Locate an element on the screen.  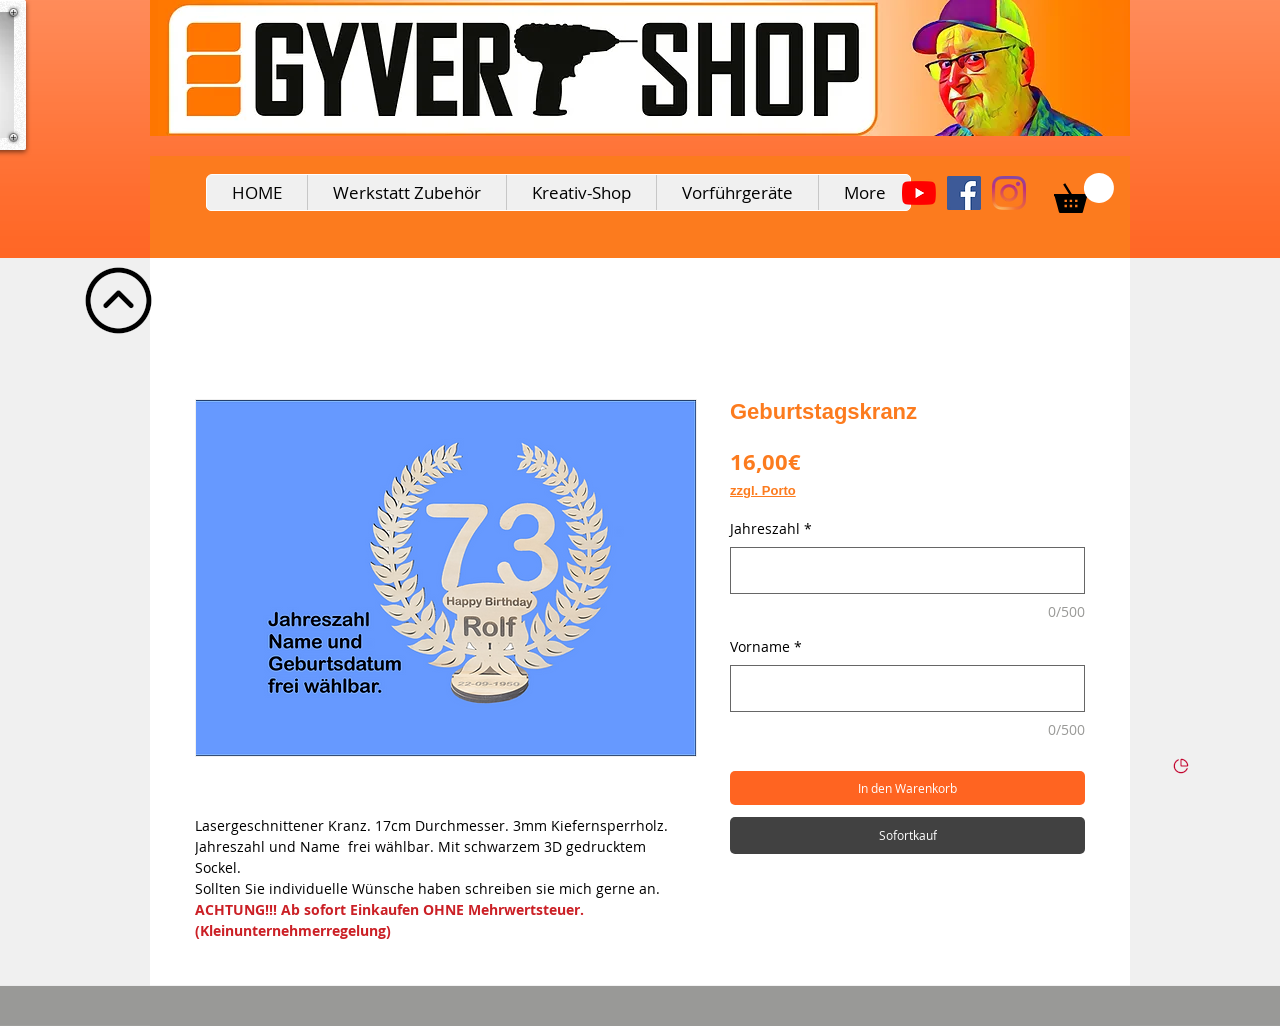
scroll to top of page is located at coordinates (118, 300).